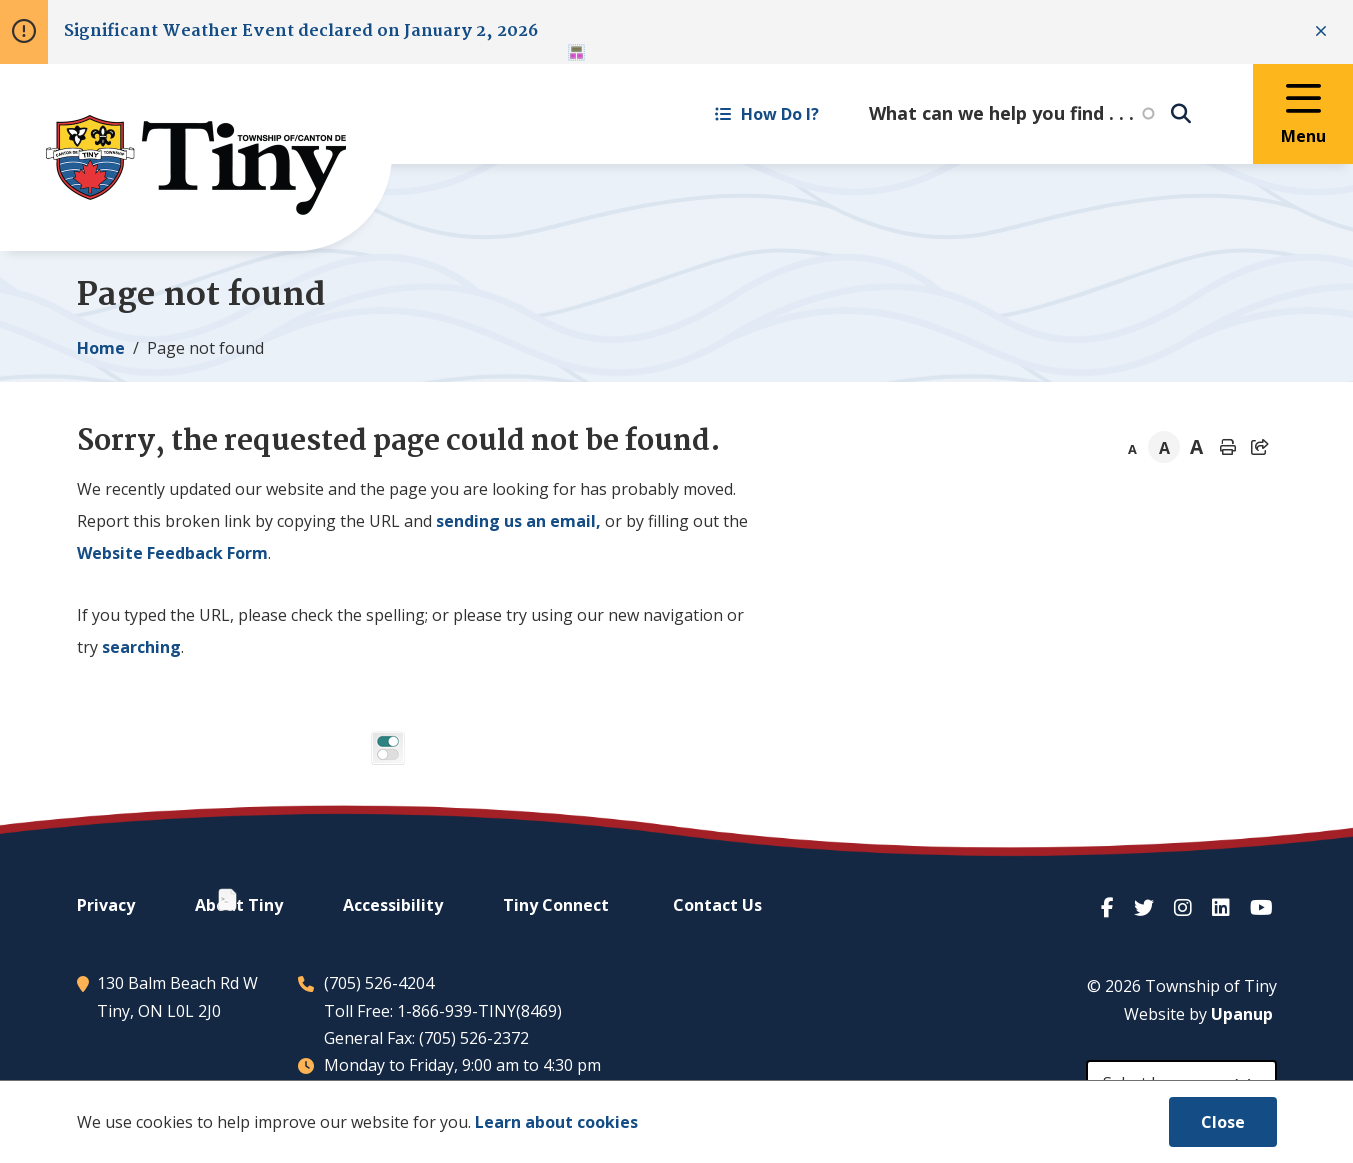 This screenshot has height=1163, width=1353. Describe the element at coordinates (388, 748) in the screenshot. I see `open unity tweak tool settings` at that location.